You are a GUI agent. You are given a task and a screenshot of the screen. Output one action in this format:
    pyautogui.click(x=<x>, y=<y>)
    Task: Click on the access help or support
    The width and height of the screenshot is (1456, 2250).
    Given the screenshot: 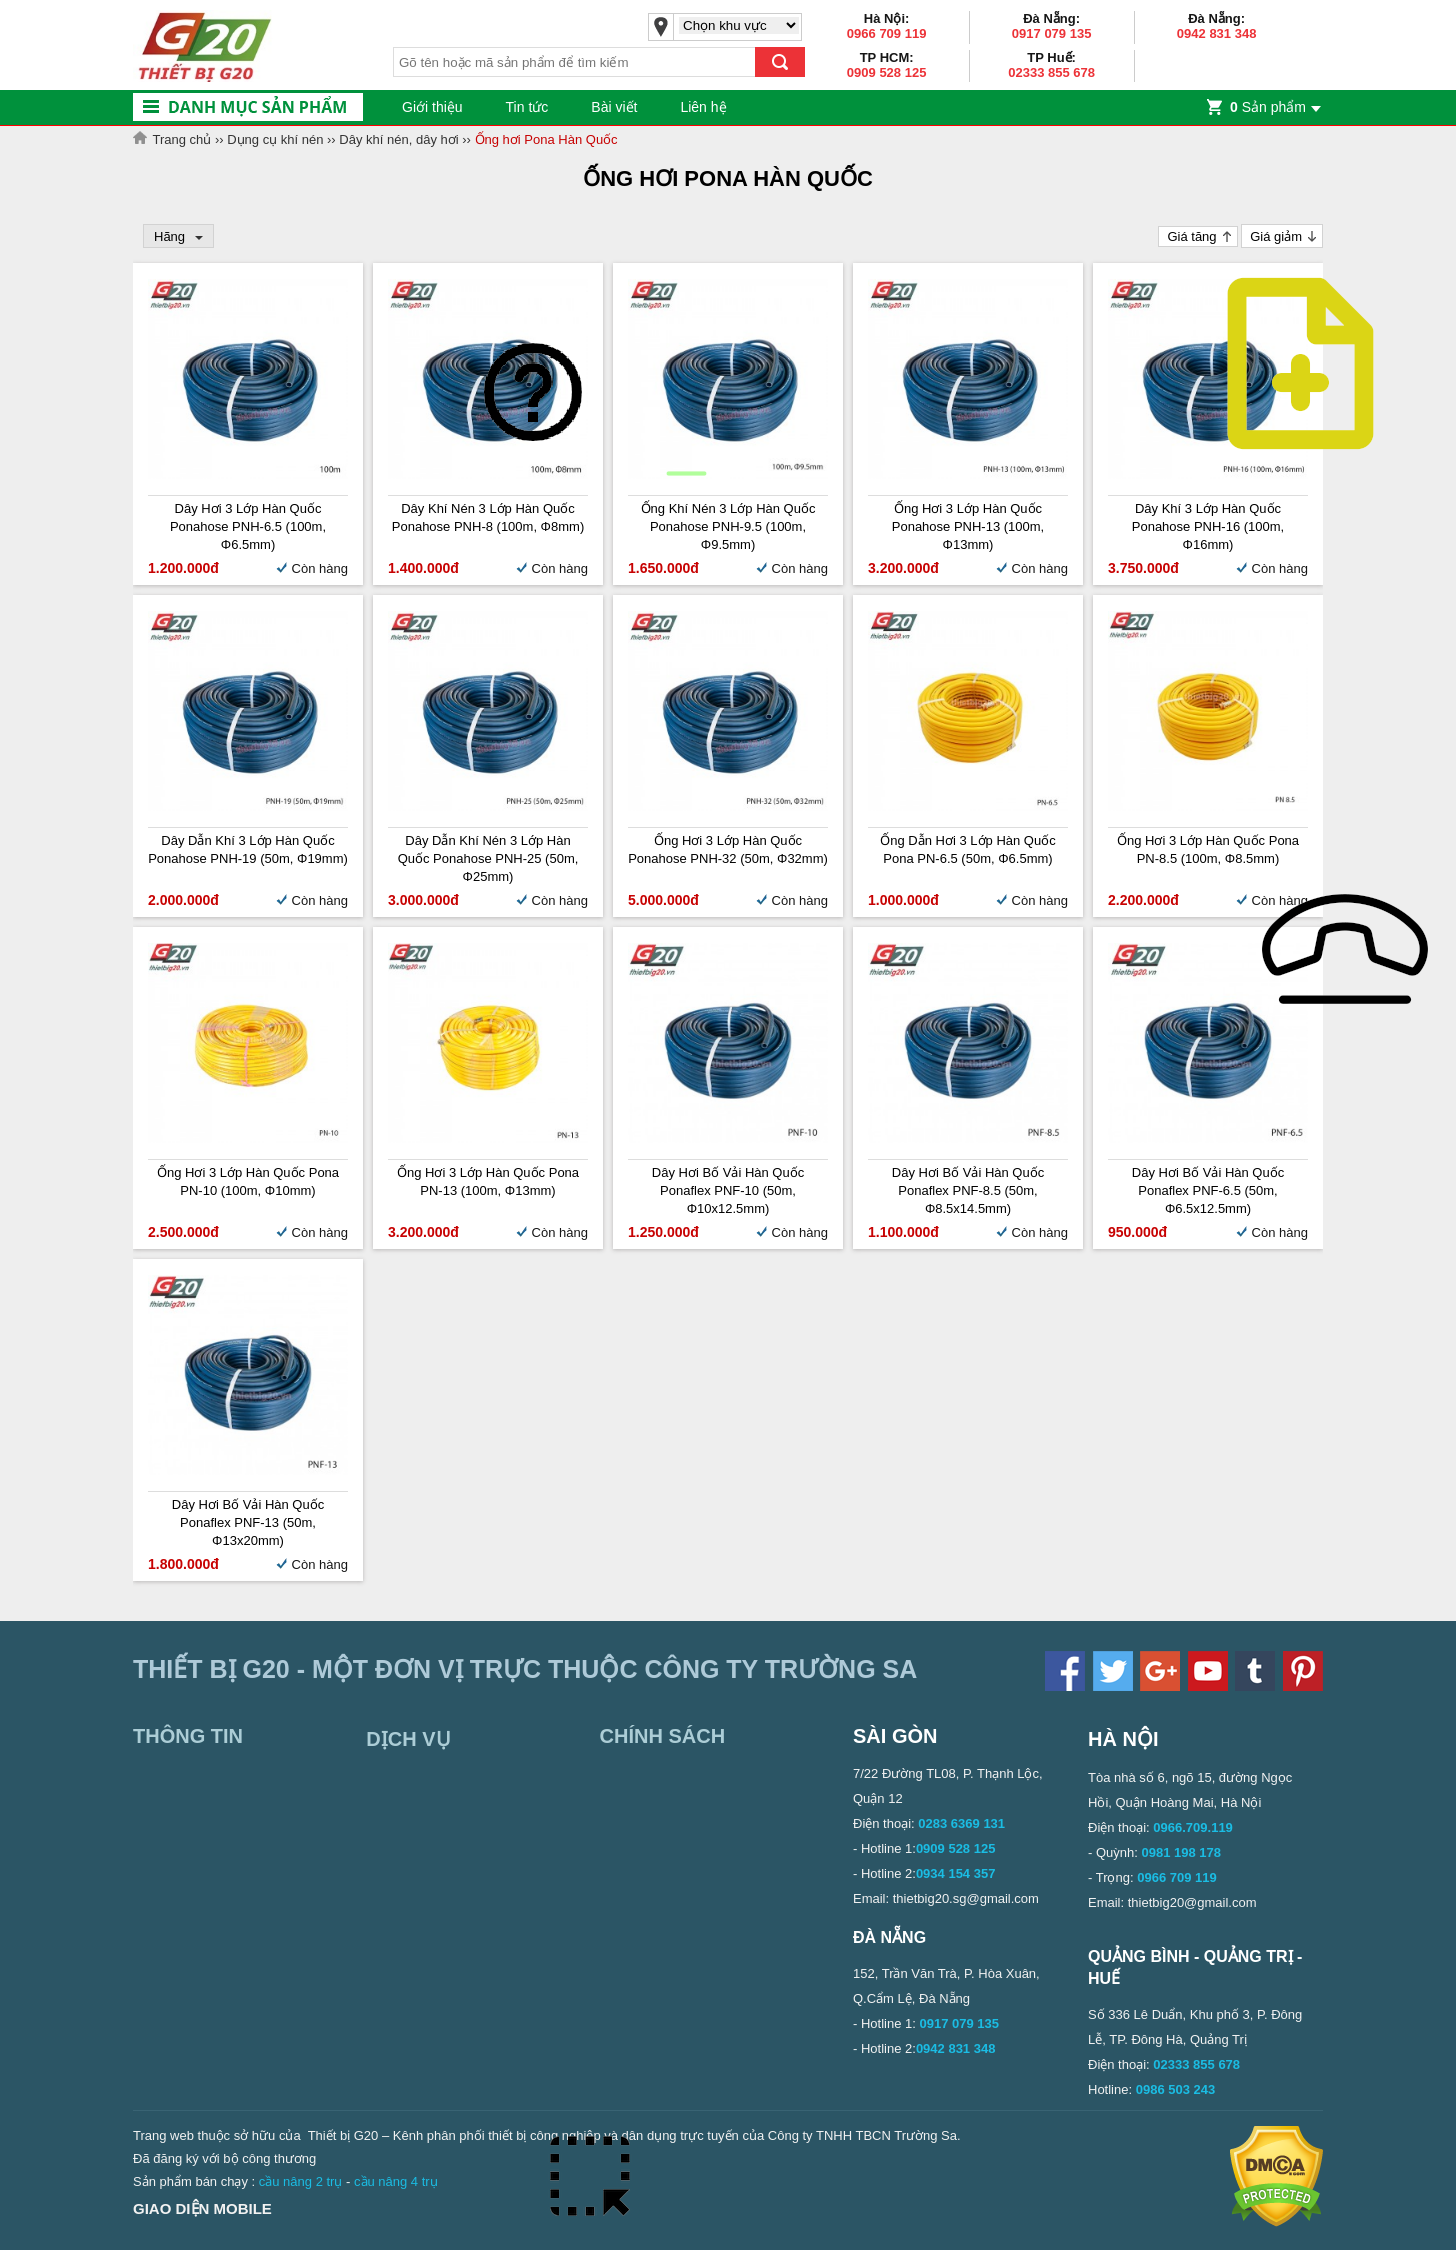 What is the action you would take?
    pyautogui.click(x=533, y=392)
    